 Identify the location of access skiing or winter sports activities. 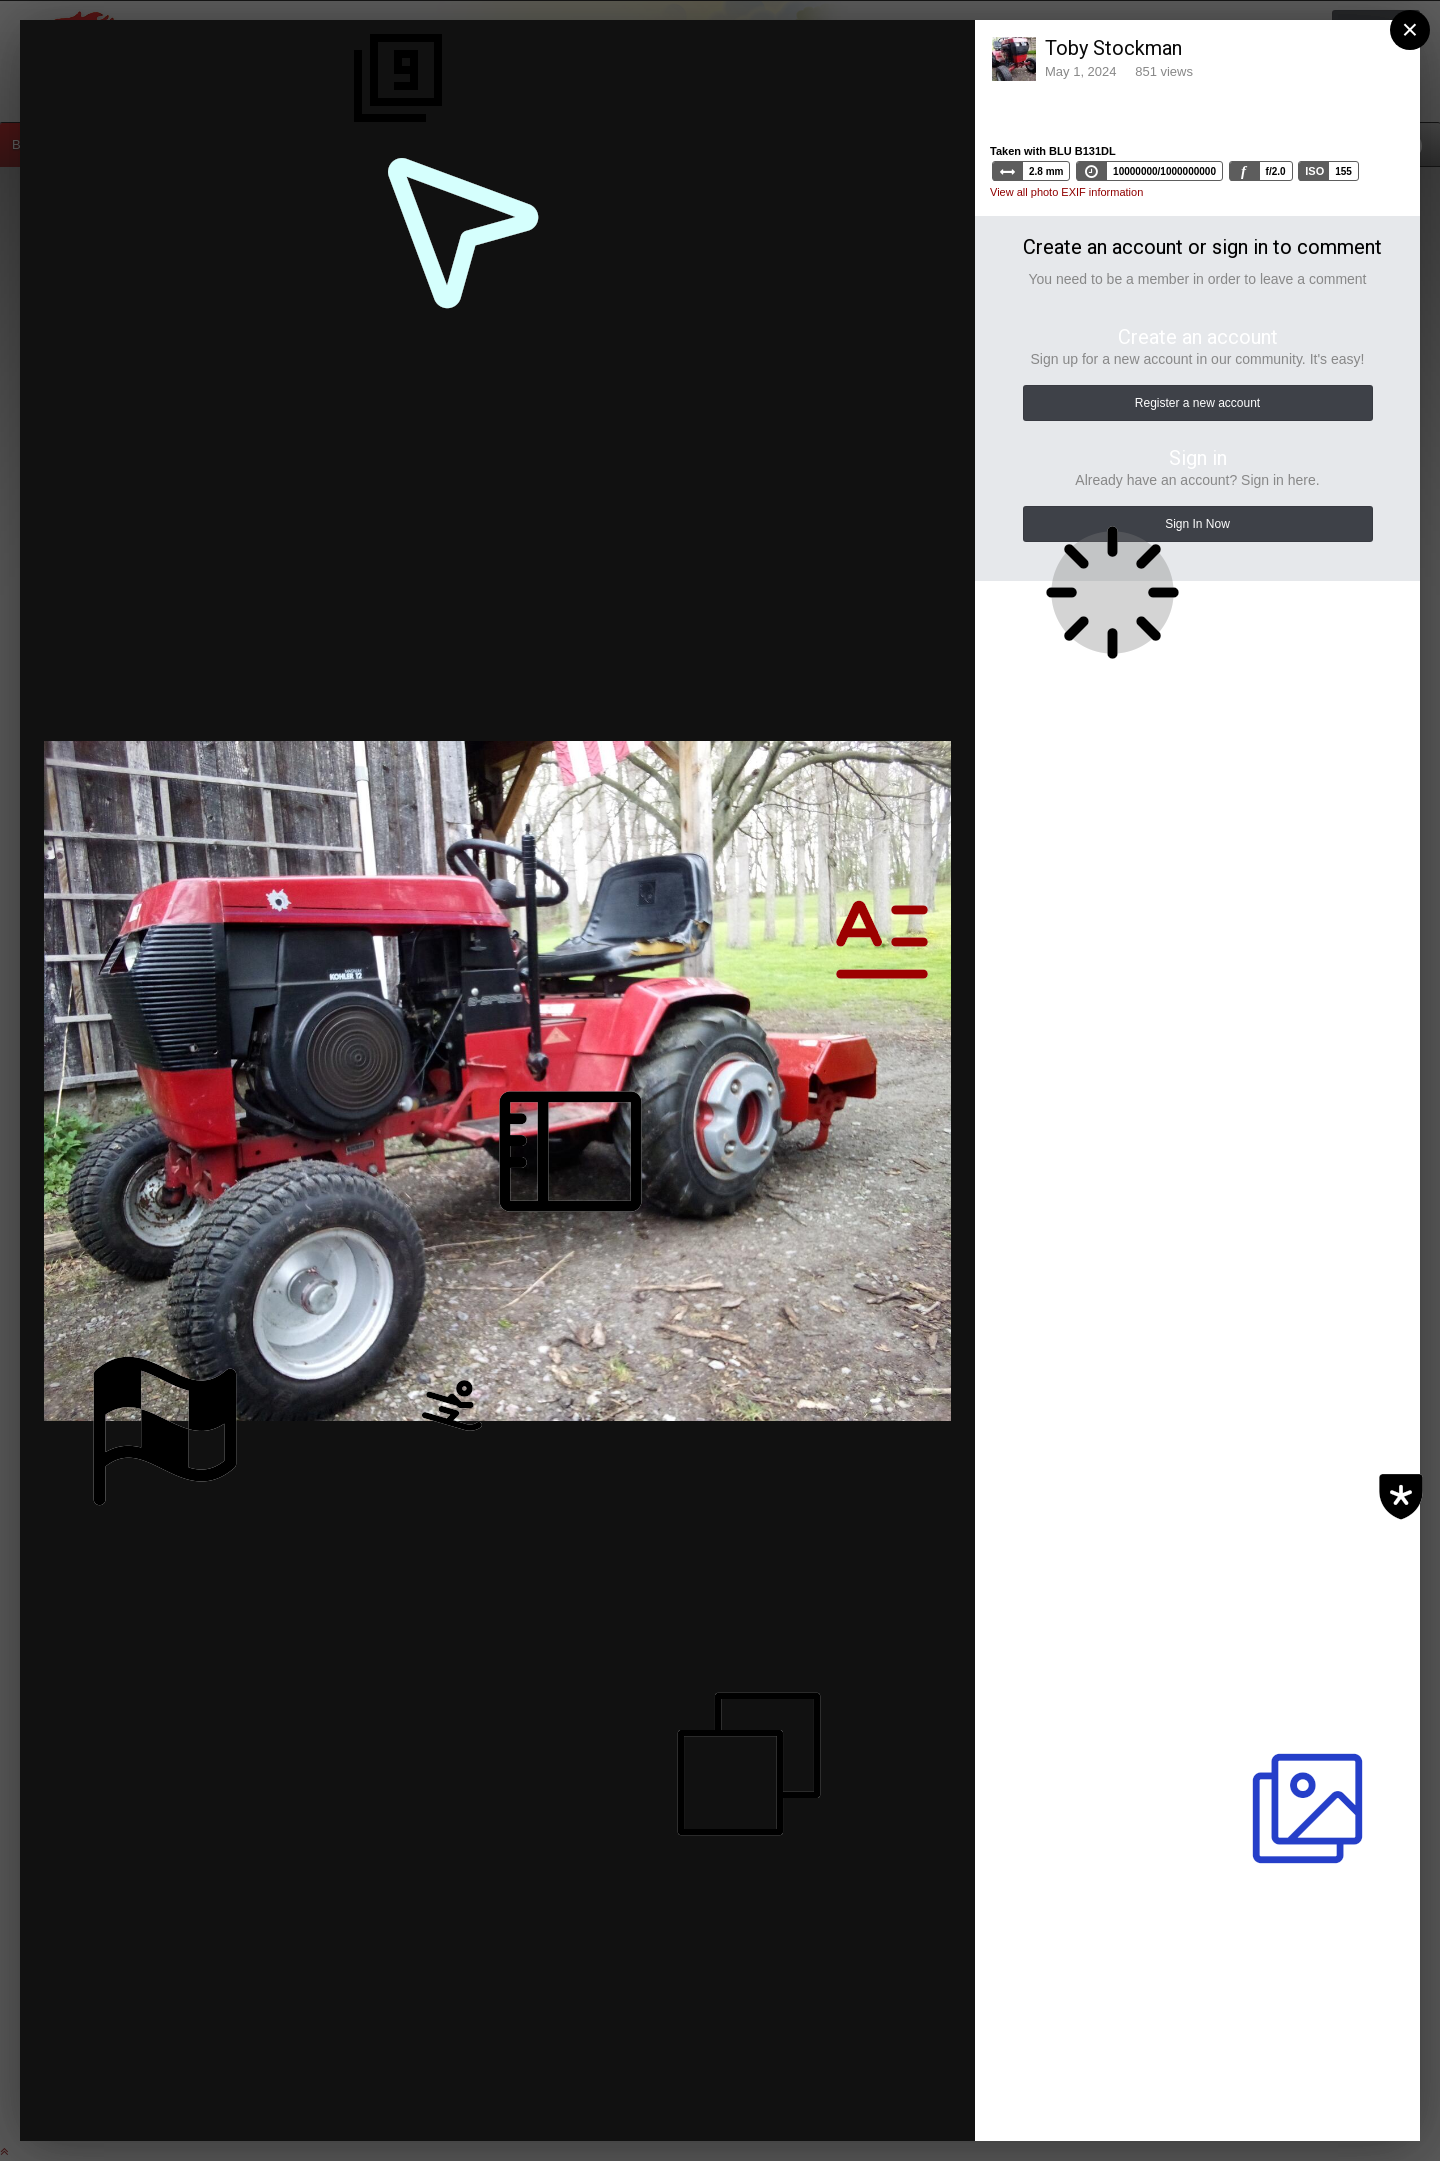
(452, 1406).